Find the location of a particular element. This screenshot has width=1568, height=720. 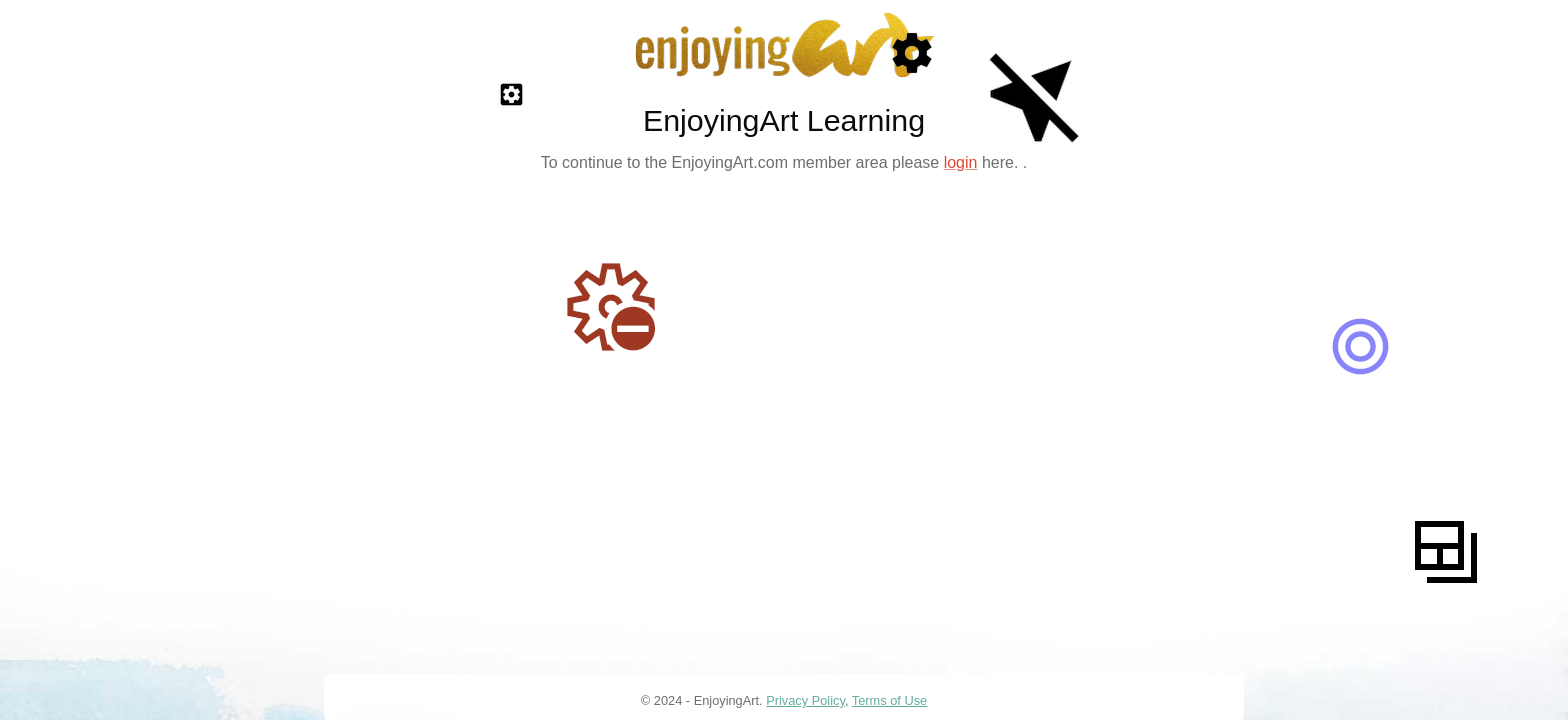

location sharing is disabled is located at coordinates (1031, 101).